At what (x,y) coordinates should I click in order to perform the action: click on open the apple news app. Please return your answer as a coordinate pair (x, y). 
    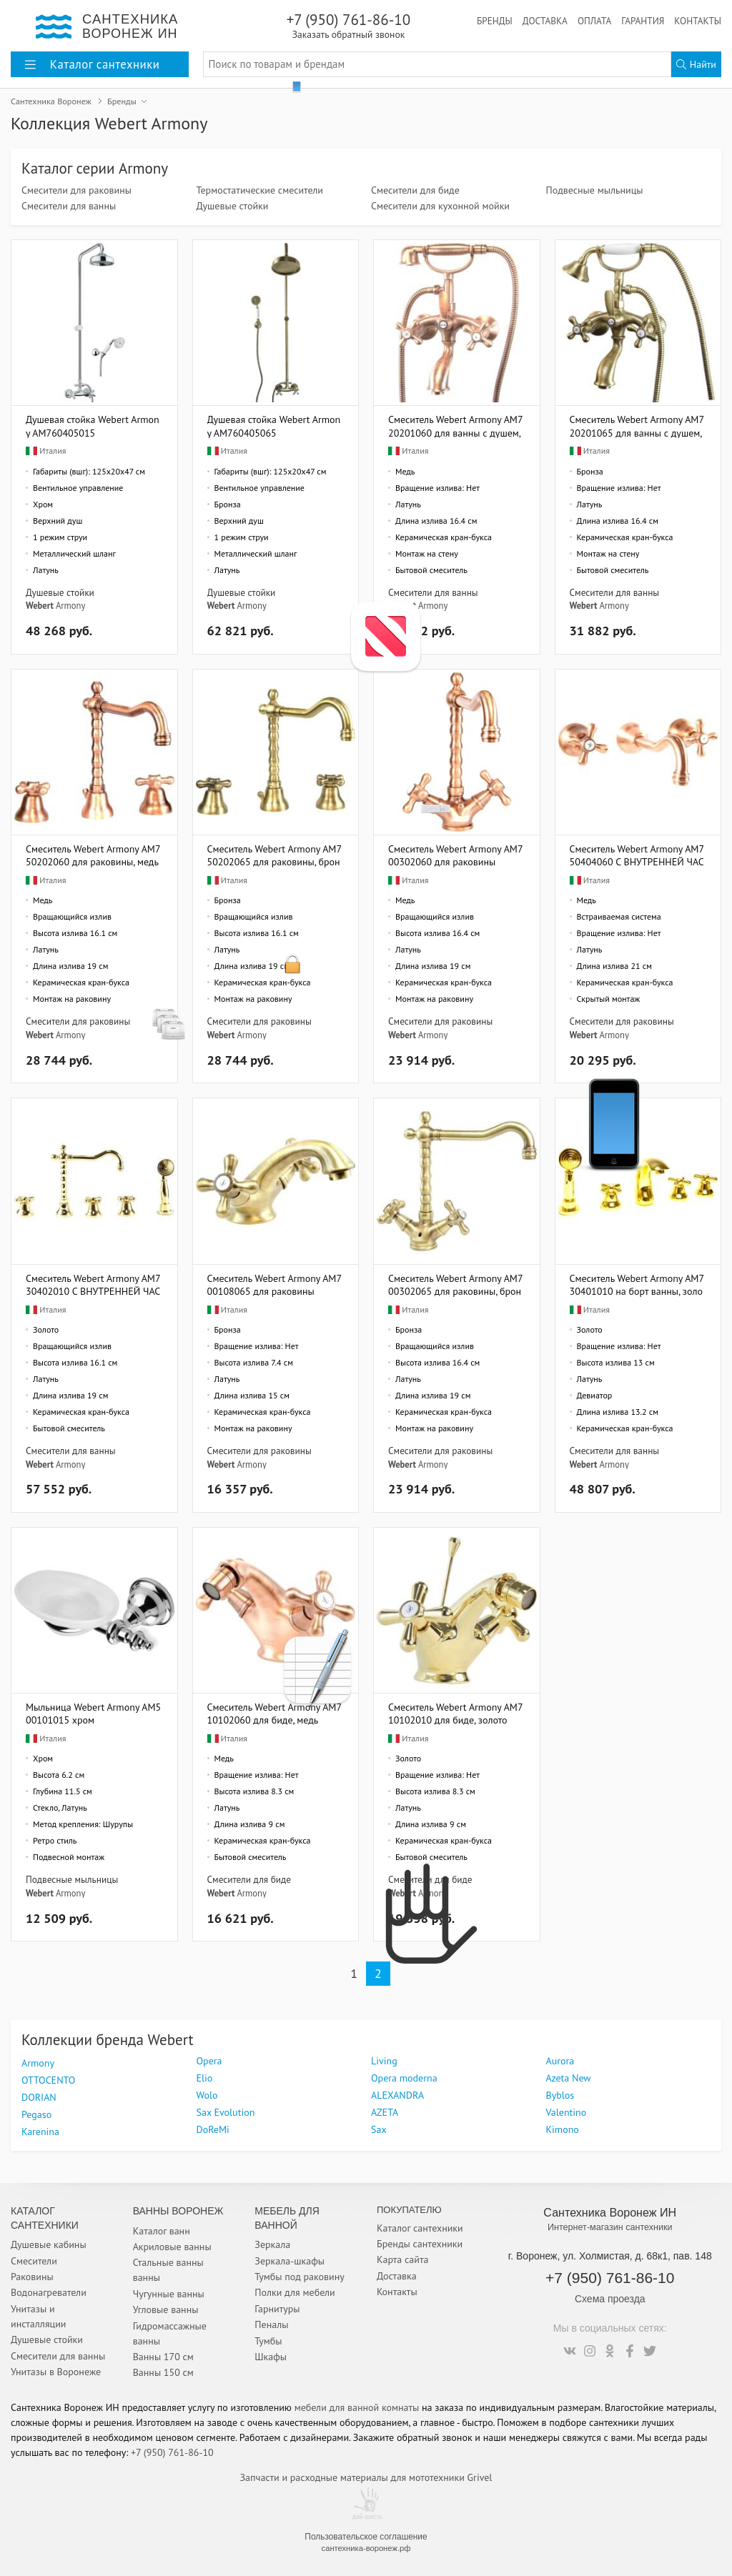
    Looking at the image, I should click on (385, 636).